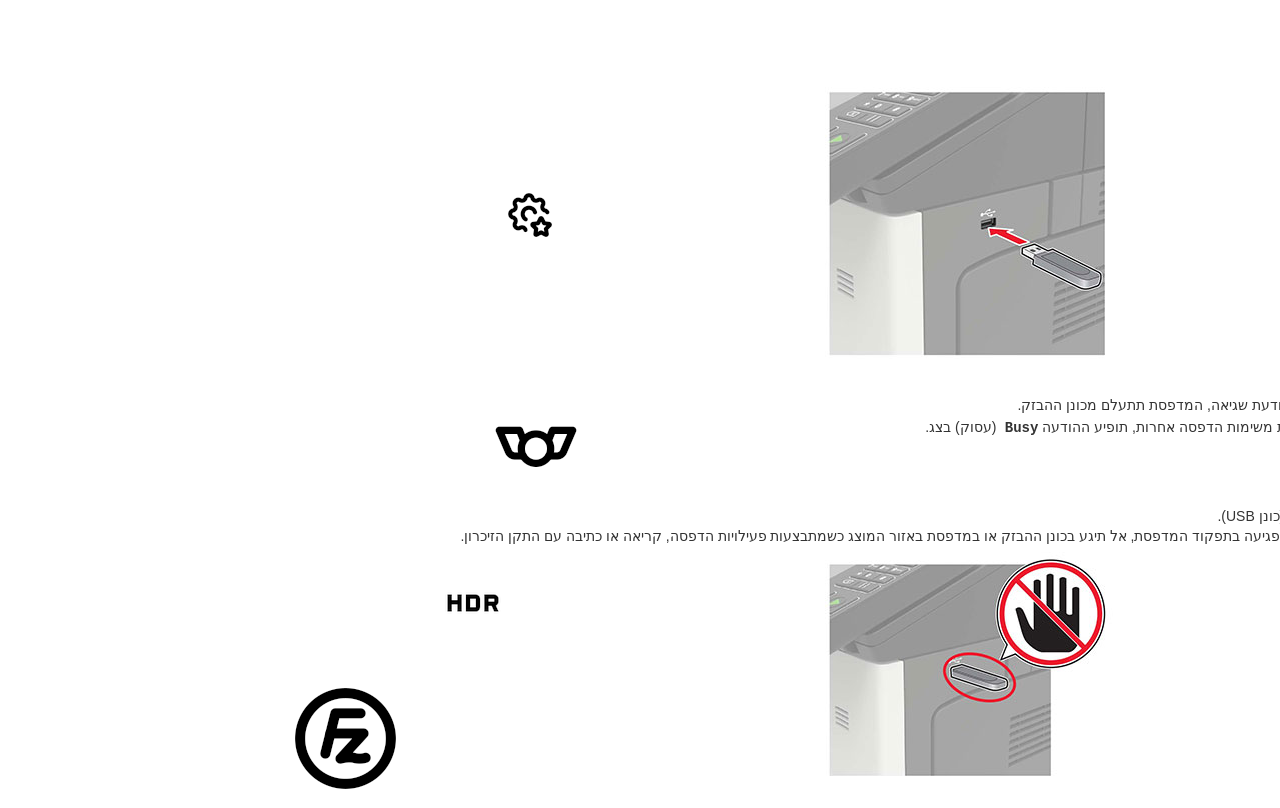 The image size is (1280, 808). What do you see at coordinates (473, 603) in the screenshot?
I see `HDR mode is currently enabled` at bounding box center [473, 603].